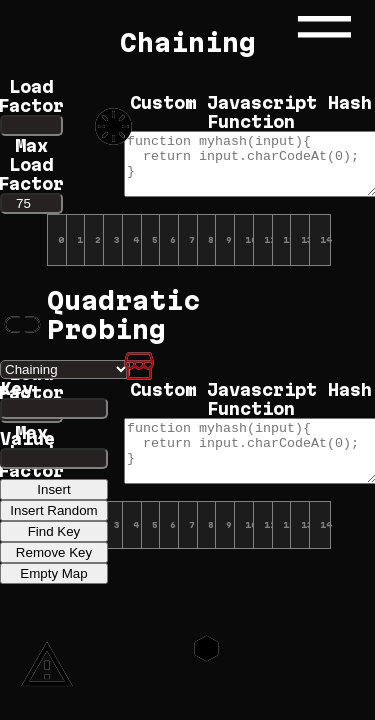 This screenshot has height=720, width=375. I want to click on indicates a category or tag grouping, so click(206, 648).